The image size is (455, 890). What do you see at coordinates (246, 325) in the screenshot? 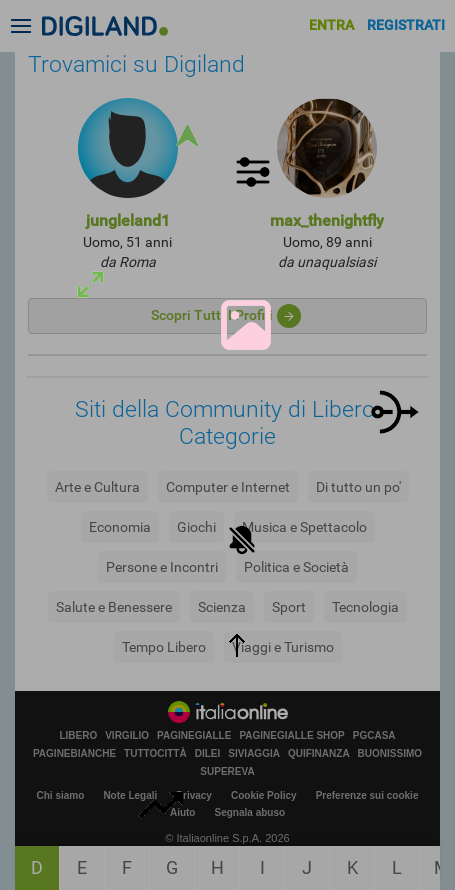
I see `view photos or images` at bounding box center [246, 325].